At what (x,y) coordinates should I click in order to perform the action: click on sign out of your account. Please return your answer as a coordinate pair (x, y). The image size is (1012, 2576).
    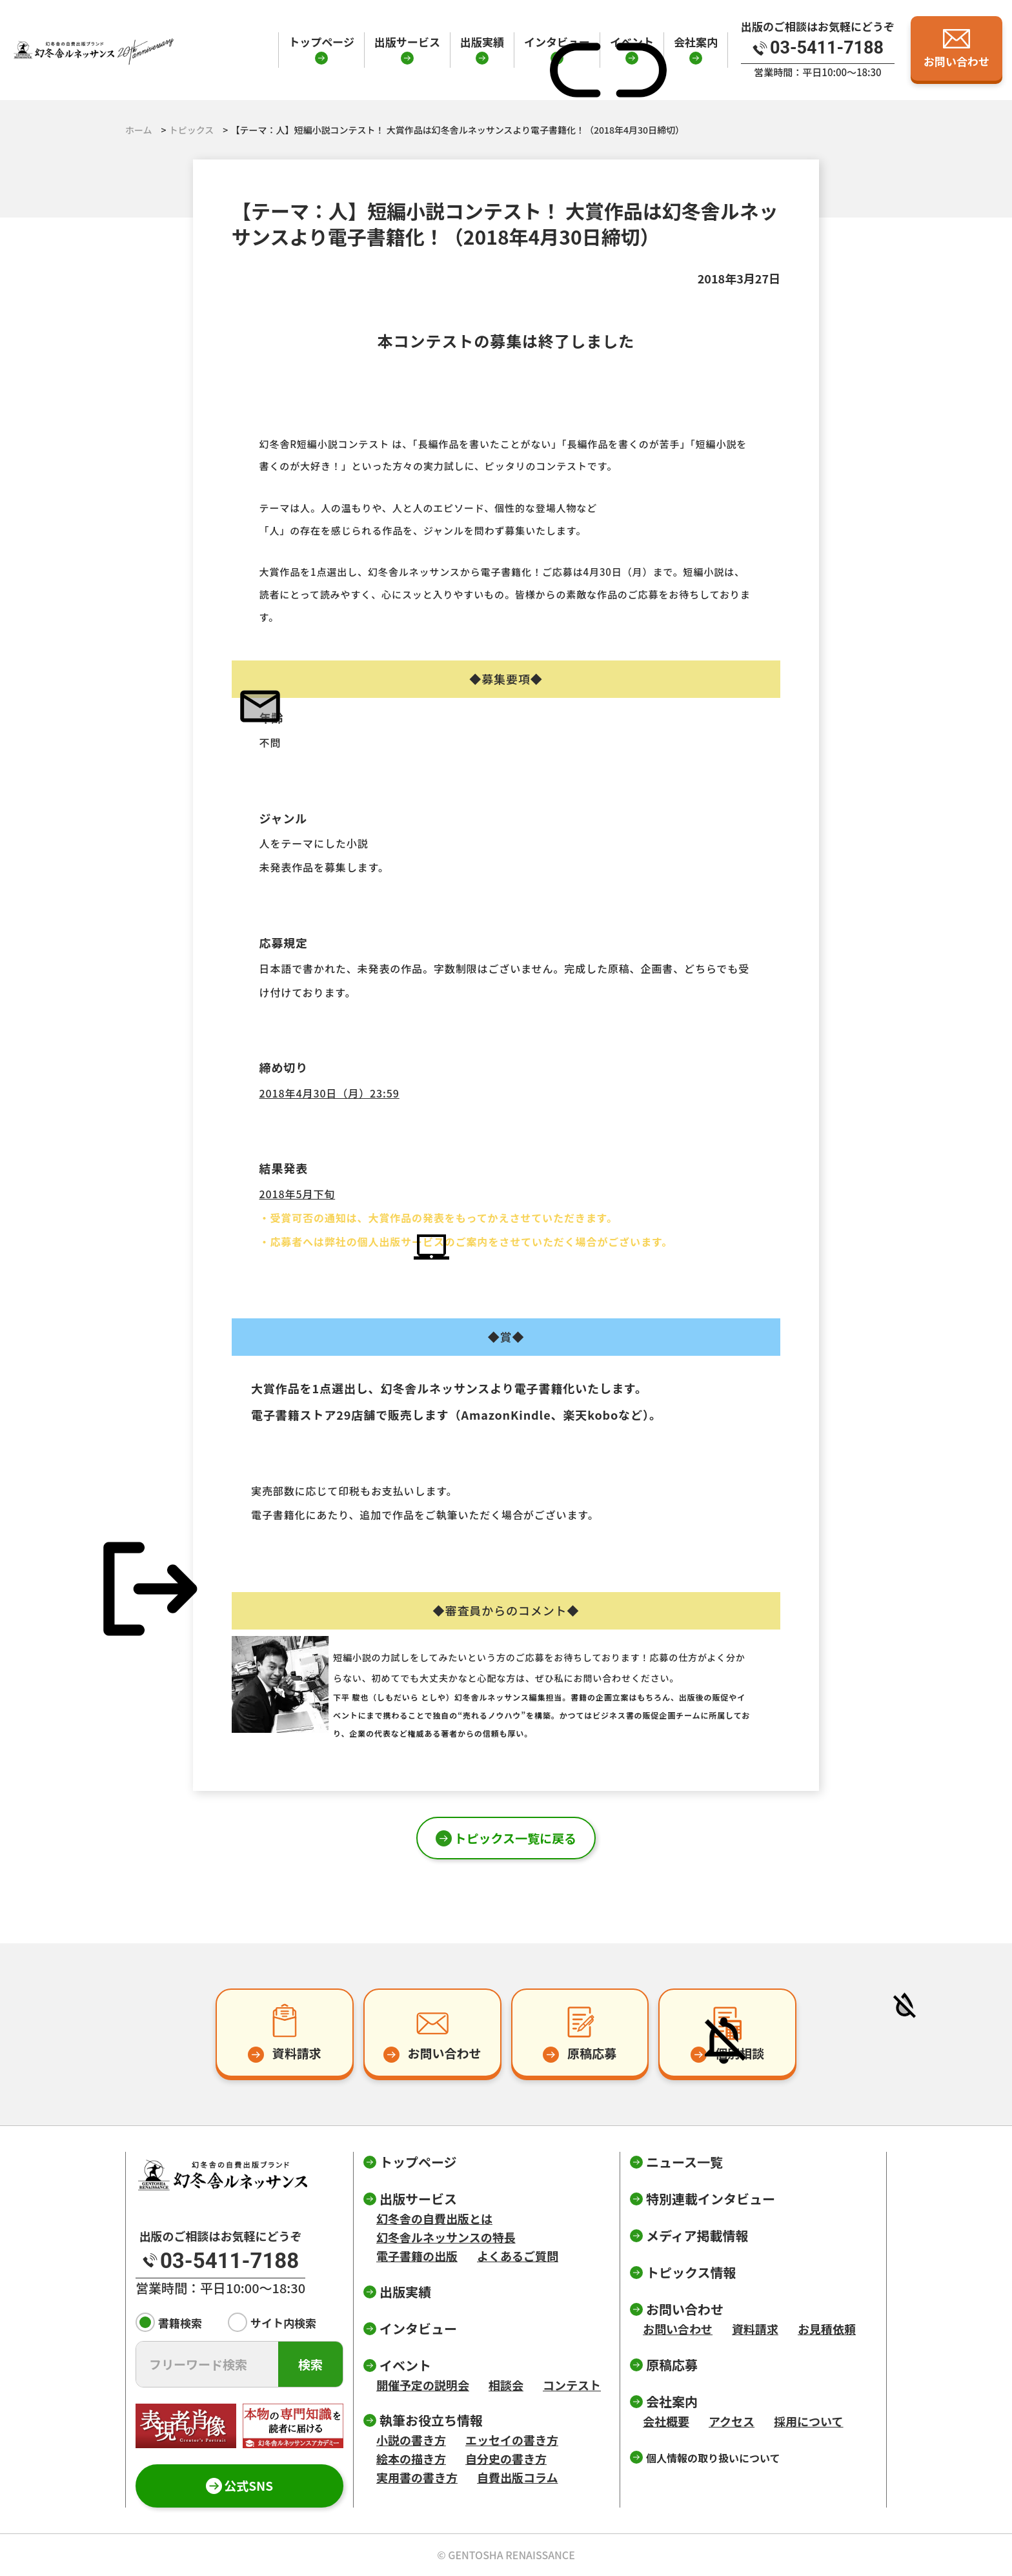
    Looking at the image, I should click on (147, 1589).